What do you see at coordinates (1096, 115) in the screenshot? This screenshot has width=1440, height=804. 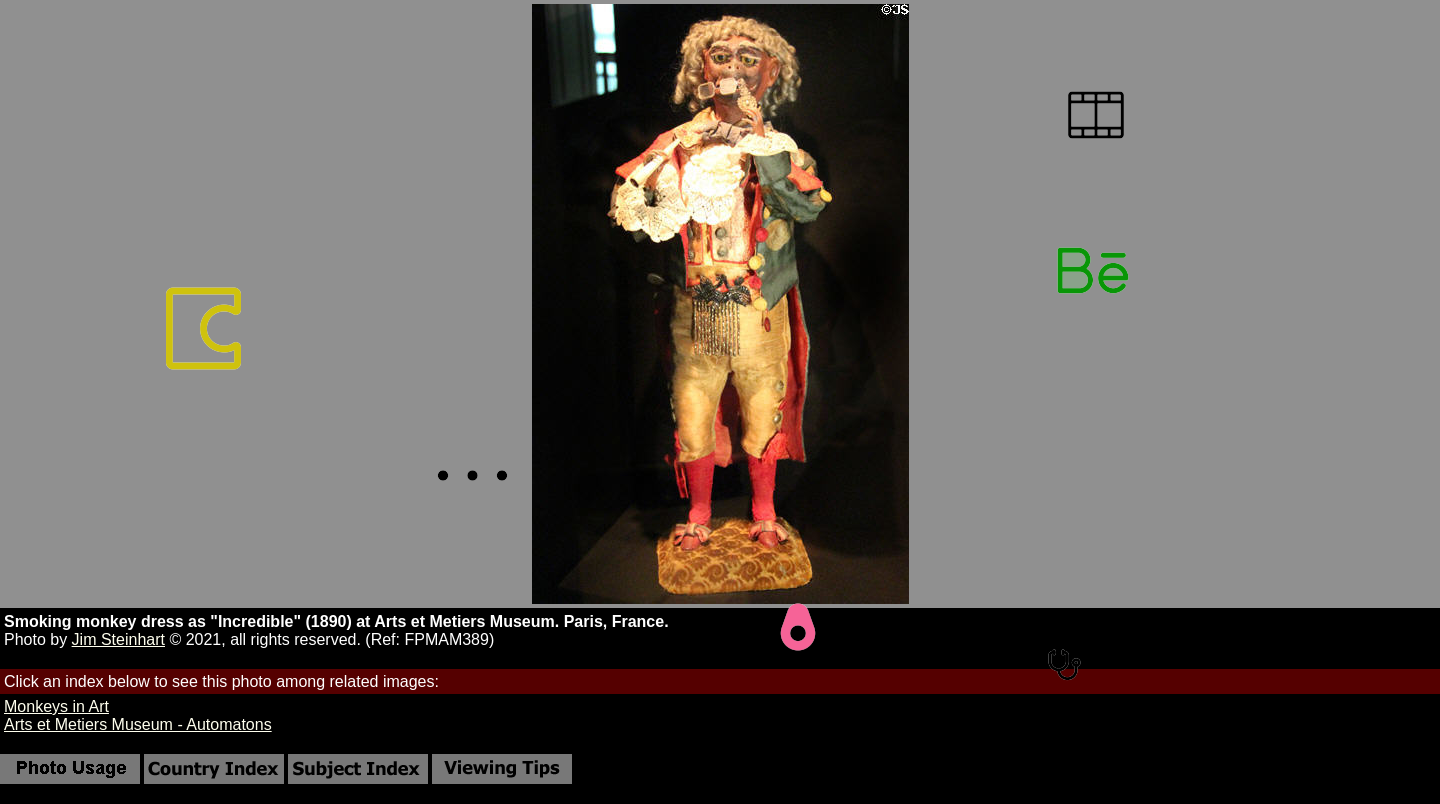 I see `view video or film content` at bounding box center [1096, 115].